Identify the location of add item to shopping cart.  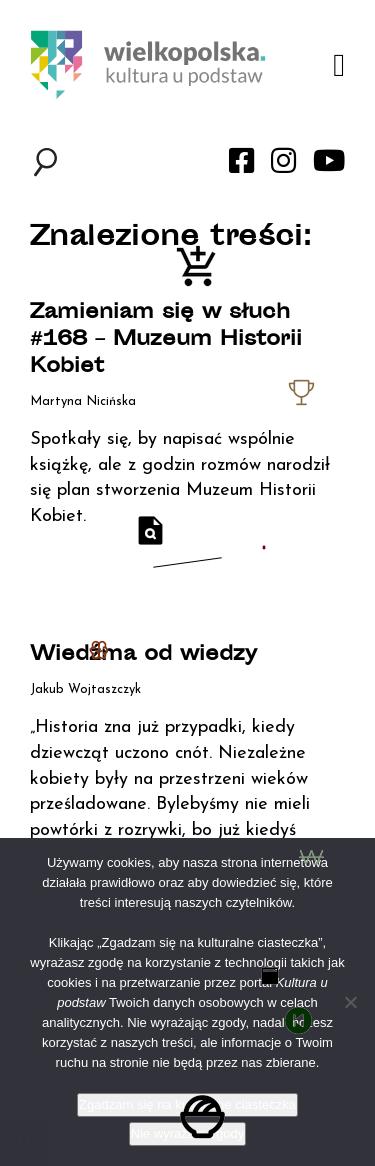
(198, 267).